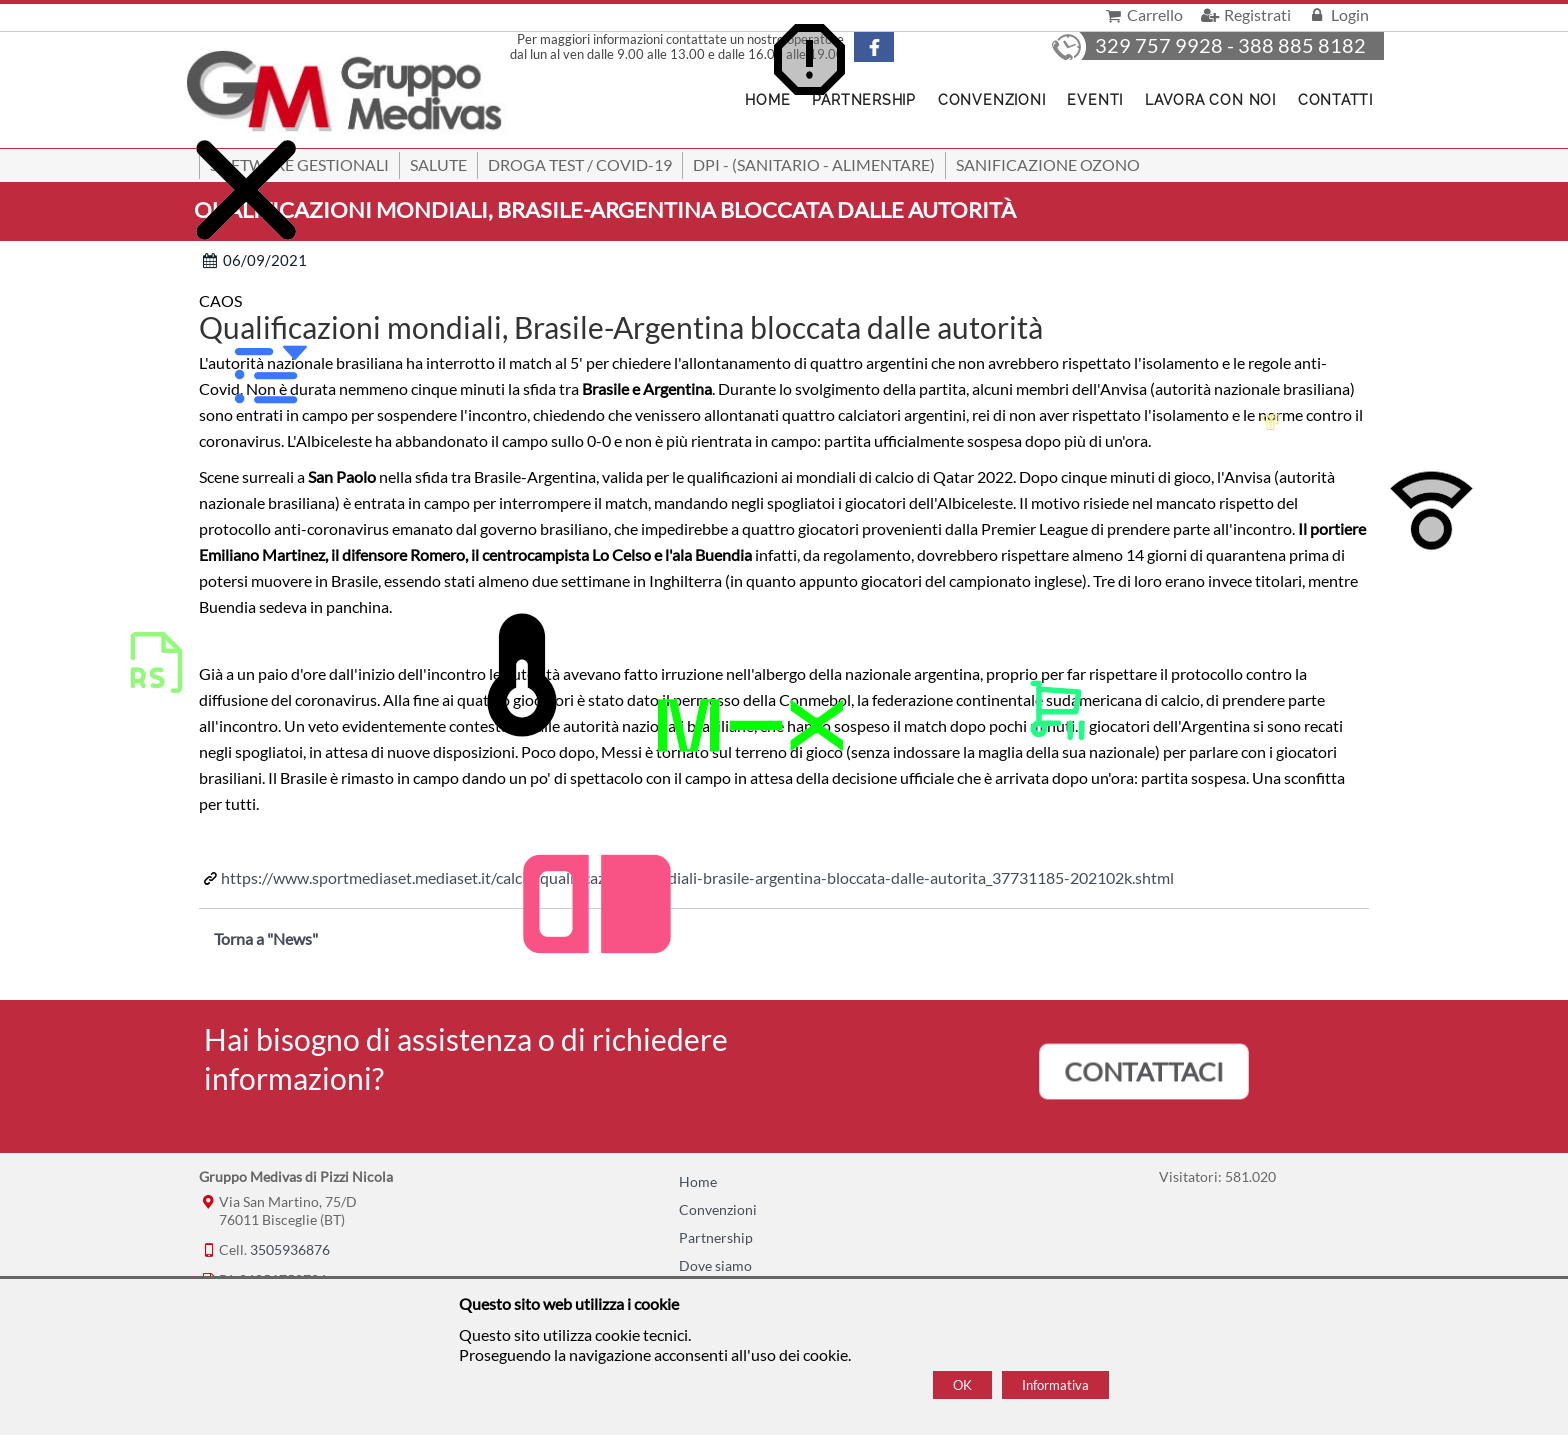 The height and width of the screenshot is (1435, 1568). What do you see at coordinates (750, 725) in the screenshot?
I see `open mixcloud app or website` at bounding box center [750, 725].